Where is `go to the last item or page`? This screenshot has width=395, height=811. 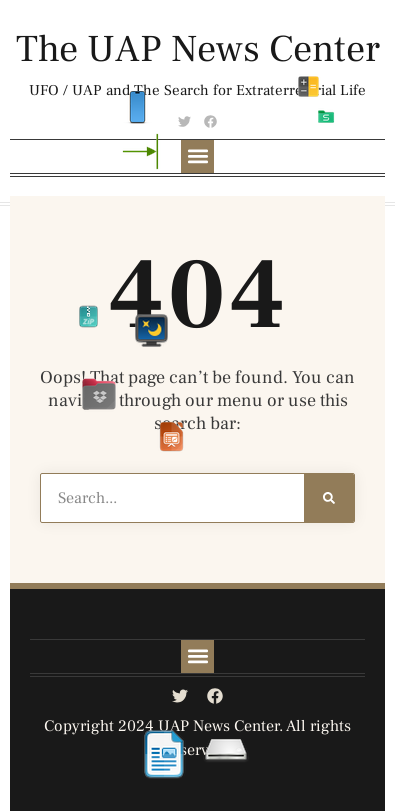
go to the last item or page is located at coordinates (140, 151).